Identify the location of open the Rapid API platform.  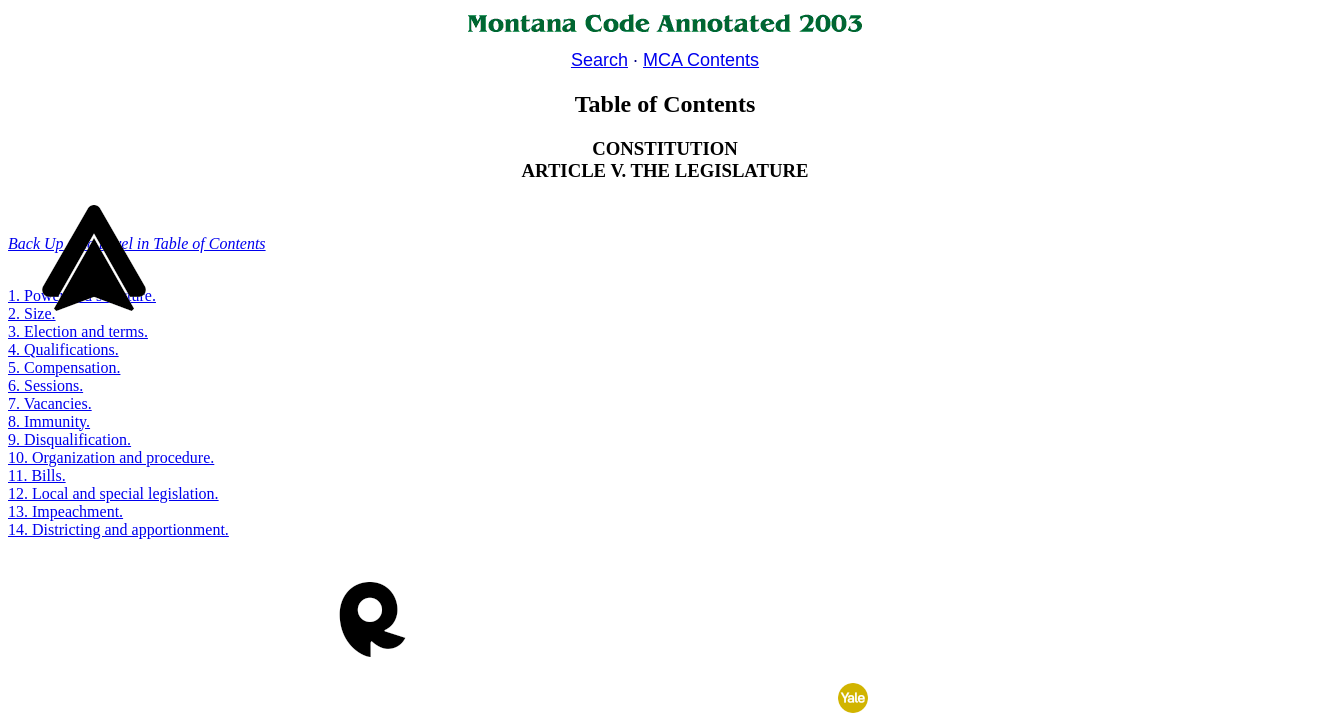
(372, 619).